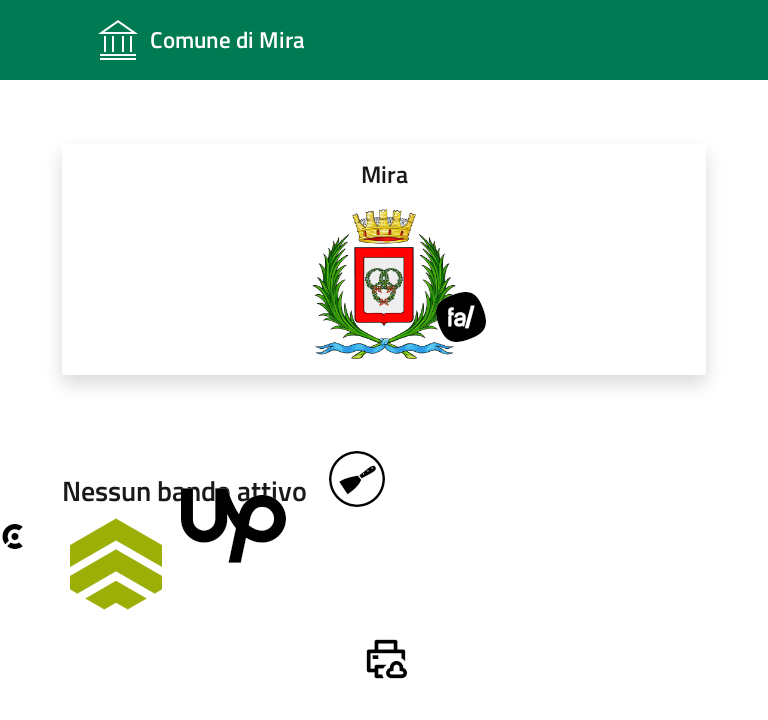 The height and width of the screenshot is (720, 768). Describe the element at coordinates (461, 317) in the screenshot. I see `open fathom analytics dashboard` at that location.